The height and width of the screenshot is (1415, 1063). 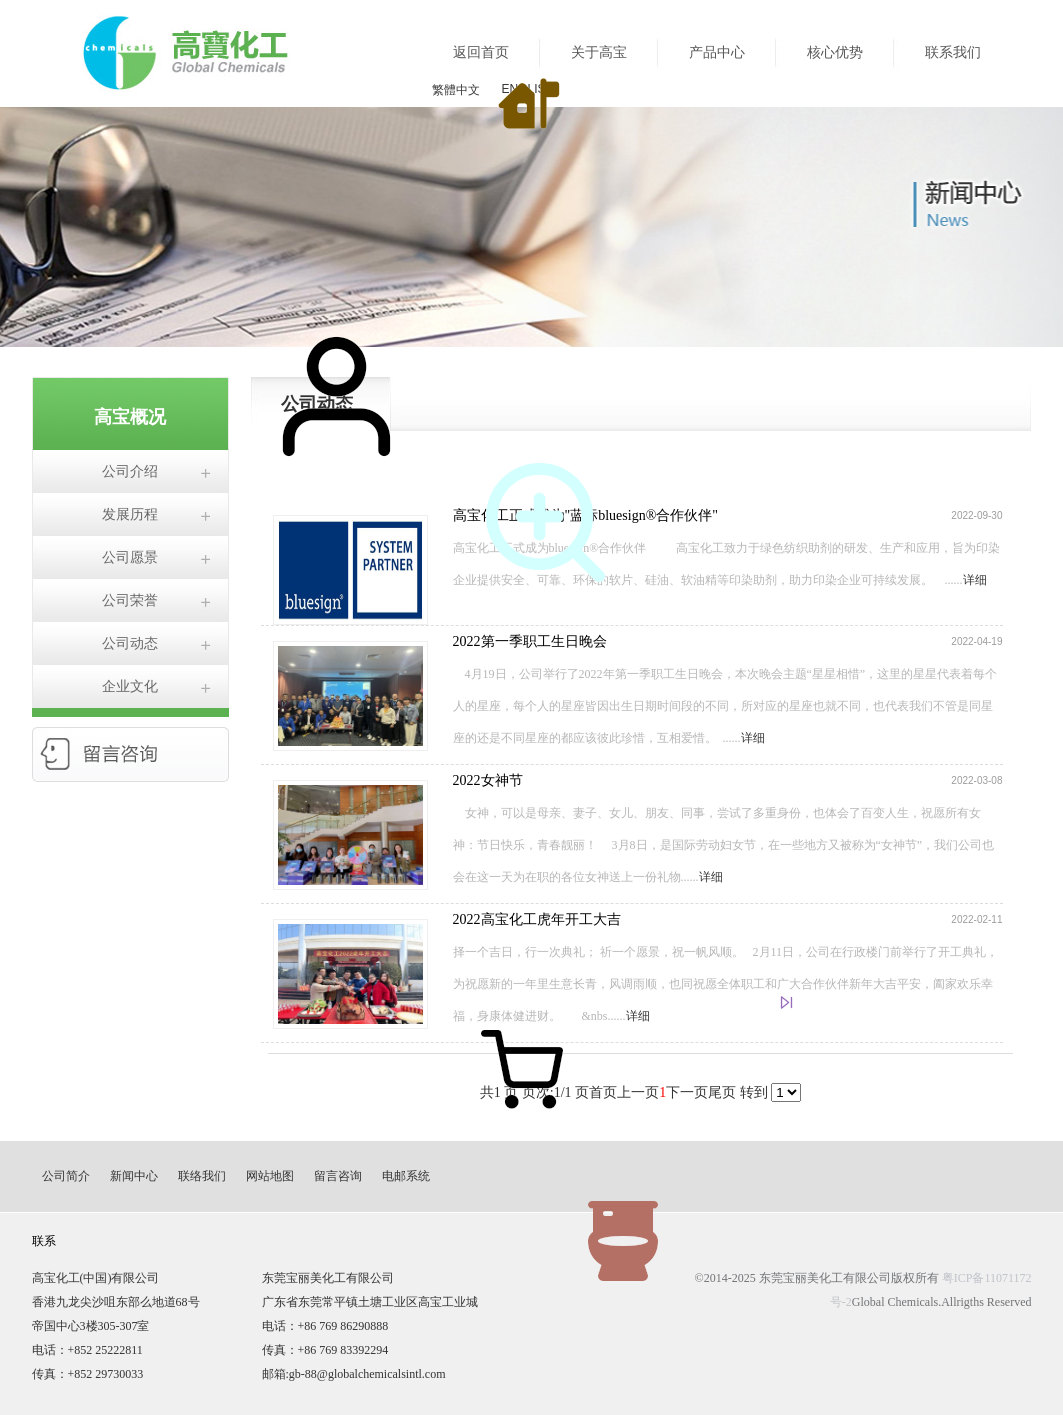 I want to click on view your profile, so click(x=336, y=396).